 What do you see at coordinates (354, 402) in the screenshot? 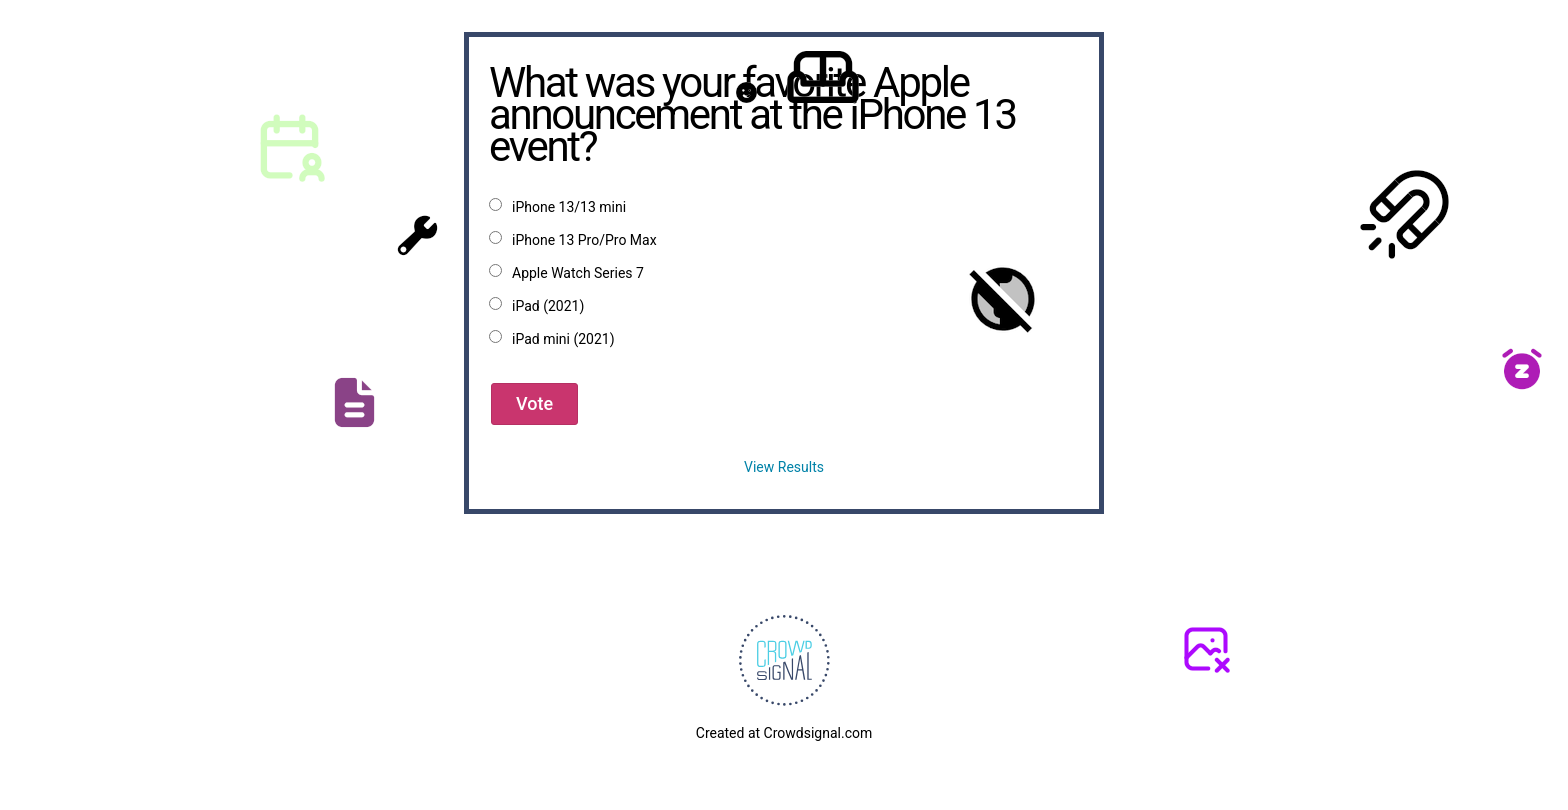
I see `view file details or description` at bounding box center [354, 402].